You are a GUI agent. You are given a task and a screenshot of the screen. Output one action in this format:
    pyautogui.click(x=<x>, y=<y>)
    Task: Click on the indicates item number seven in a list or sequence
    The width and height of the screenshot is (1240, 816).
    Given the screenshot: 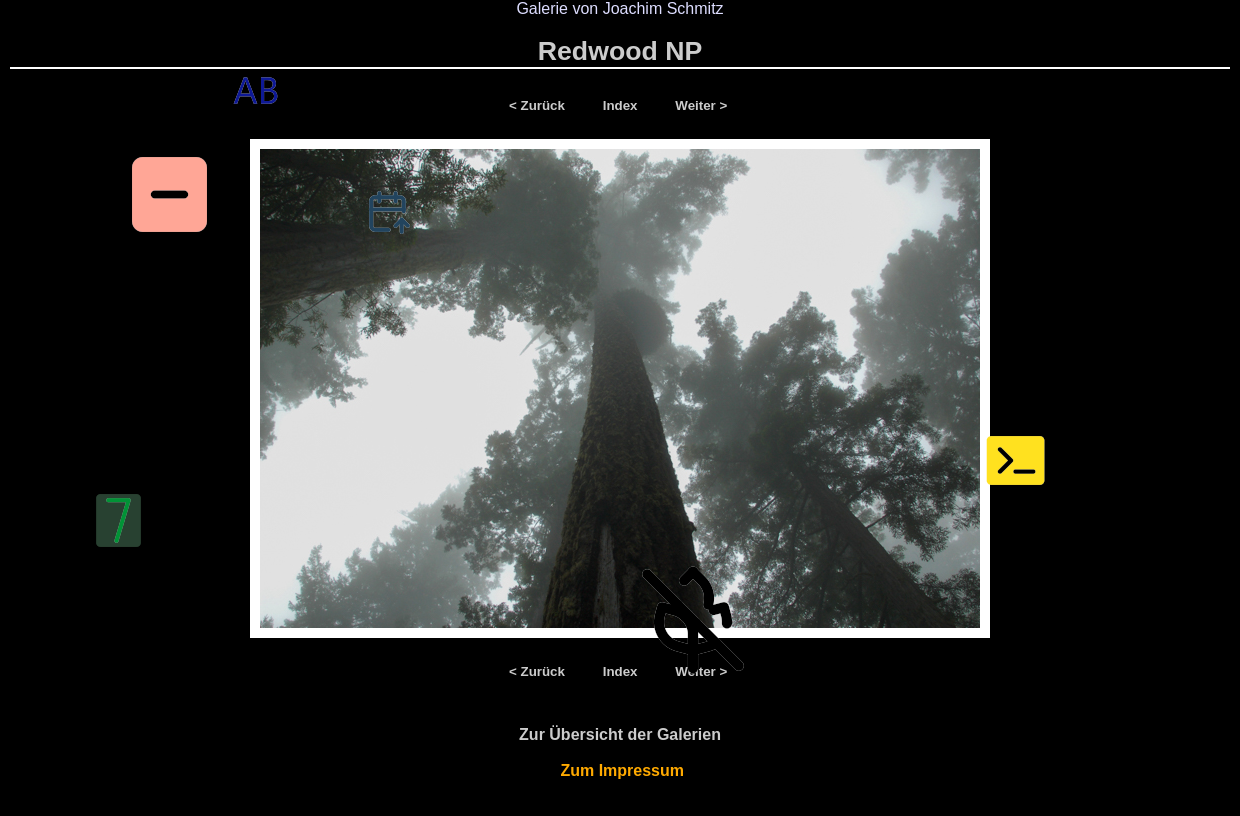 What is the action you would take?
    pyautogui.click(x=118, y=520)
    